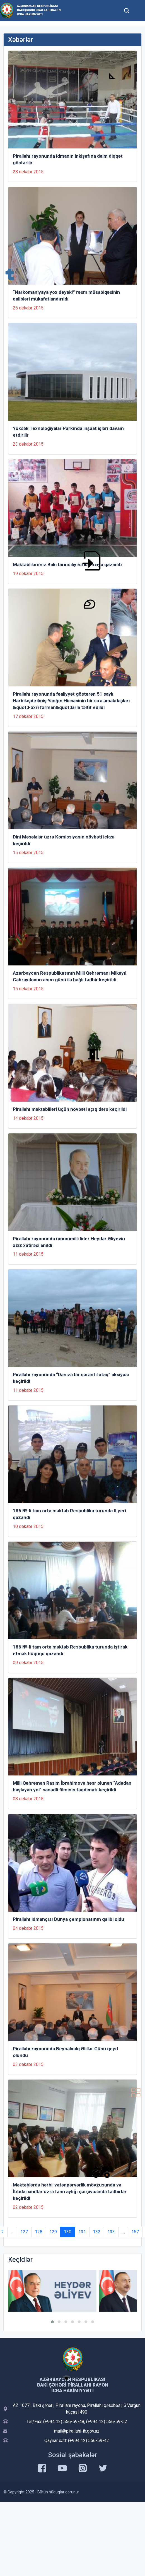  I want to click on access motorsports or racing content, so click(90, 604).